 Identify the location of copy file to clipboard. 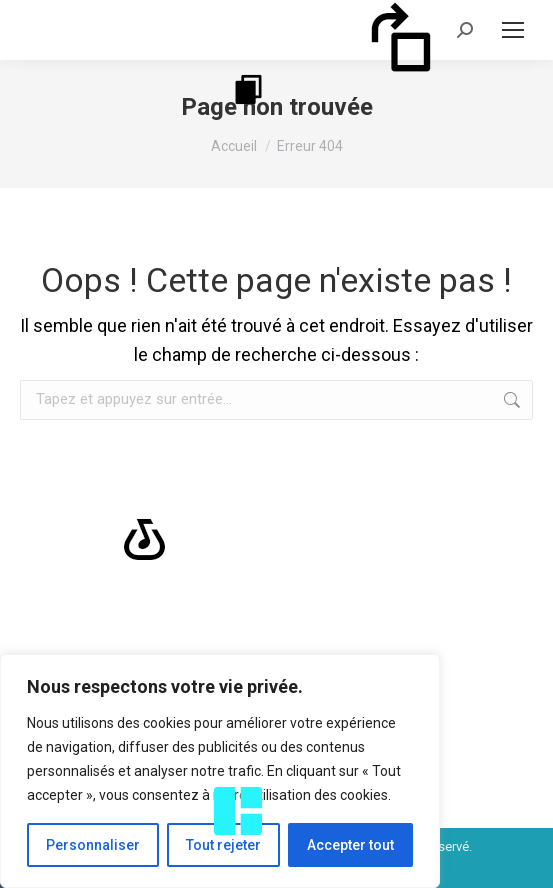
(248, 89).